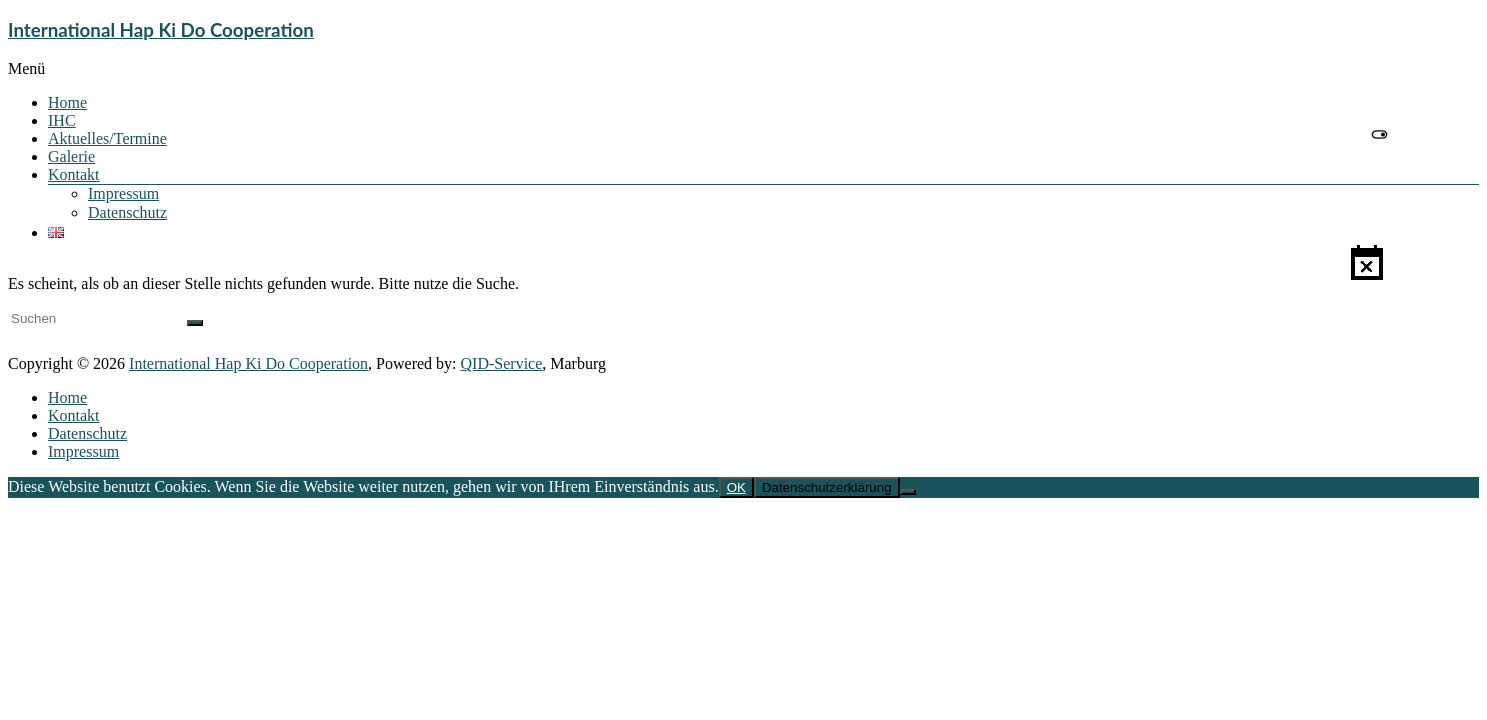 The height and width of the screenshot is (720, 1487). What do you see at coordinates (1379, 134) in the screenshot?
I see `toggle switch in the on/enabled state` at bounding box center [1379, 134].